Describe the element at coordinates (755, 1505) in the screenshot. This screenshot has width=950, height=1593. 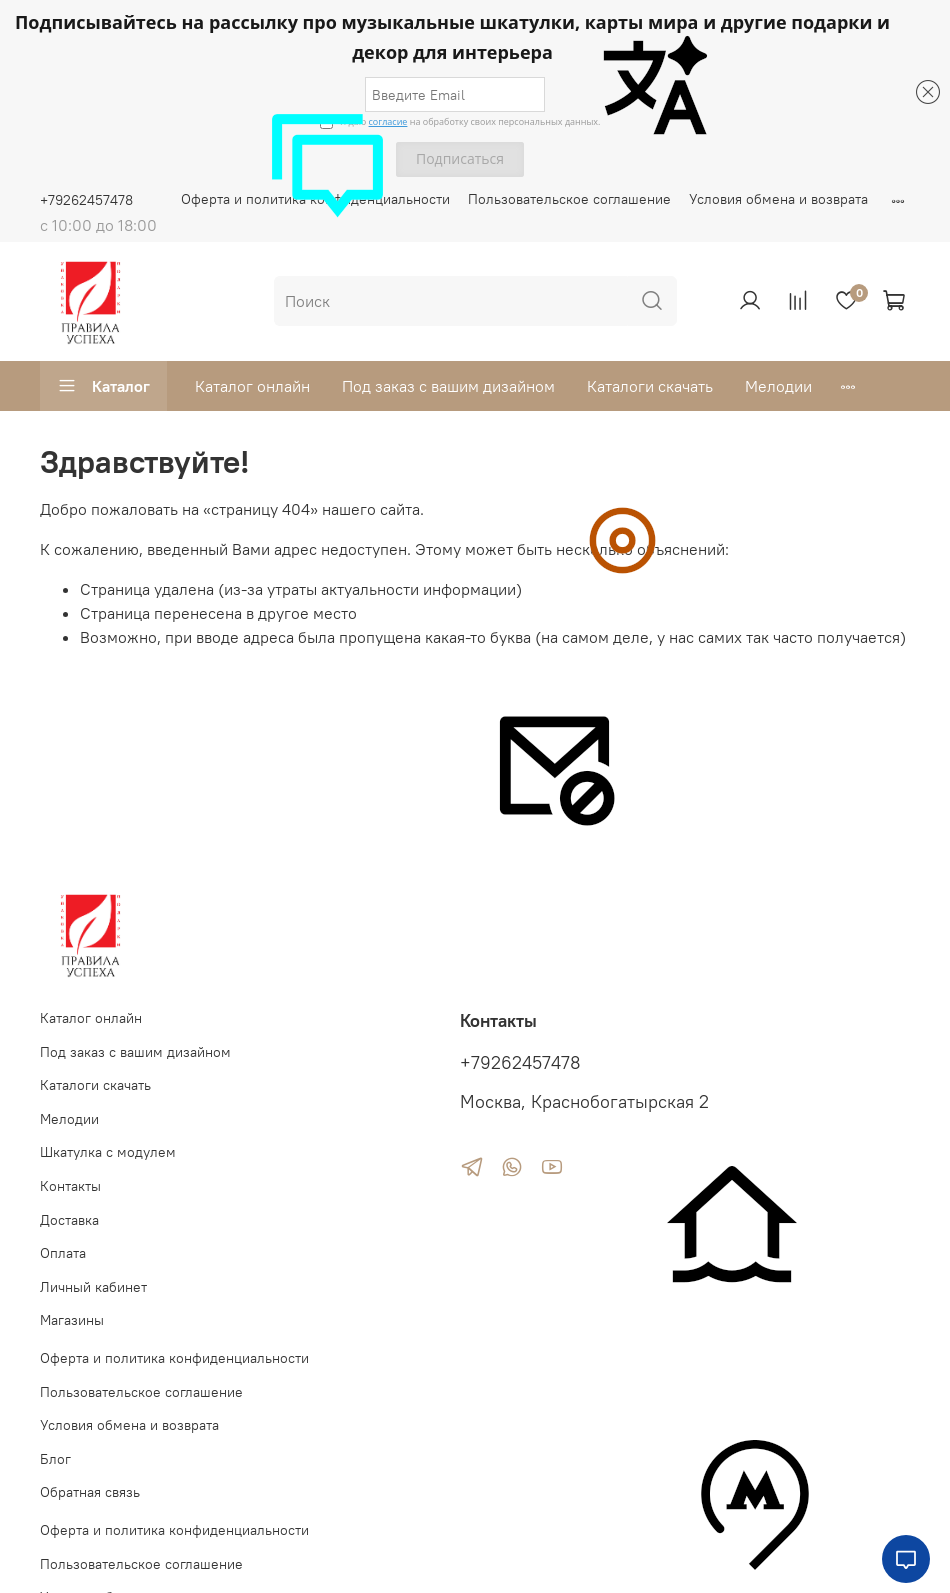
I see `open the Moscow Metro app` at that location.